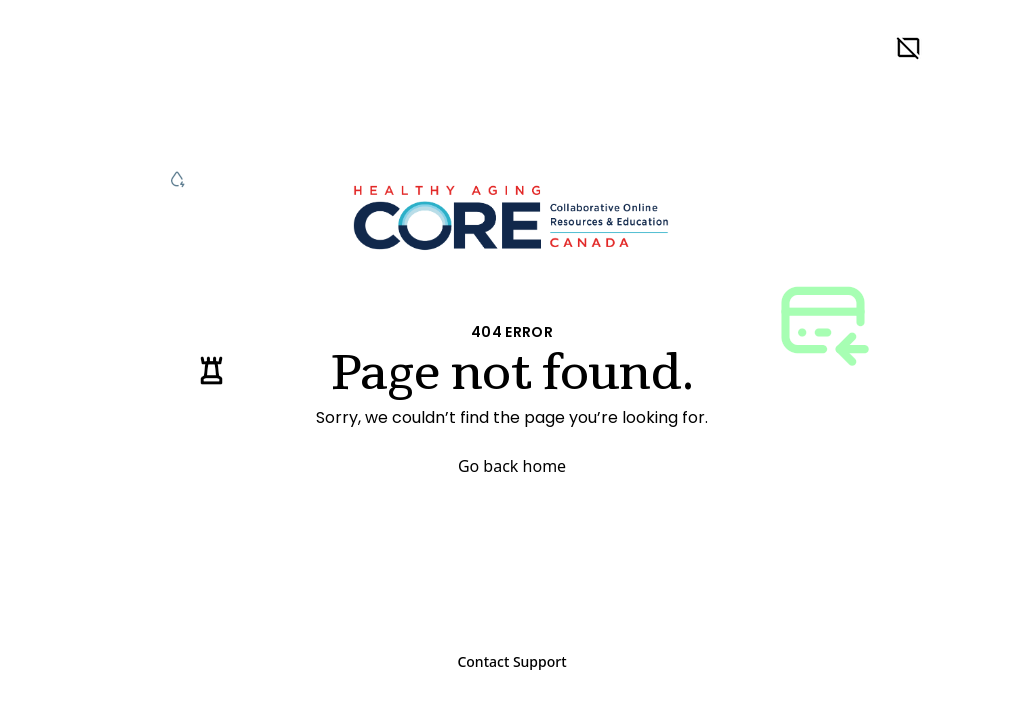 The height and width of the screenshot is (720, 1024). Describe the element at coordinates (177, 179) in the screenshot. I see `hydroelectric power or water energy indicator` at that location.